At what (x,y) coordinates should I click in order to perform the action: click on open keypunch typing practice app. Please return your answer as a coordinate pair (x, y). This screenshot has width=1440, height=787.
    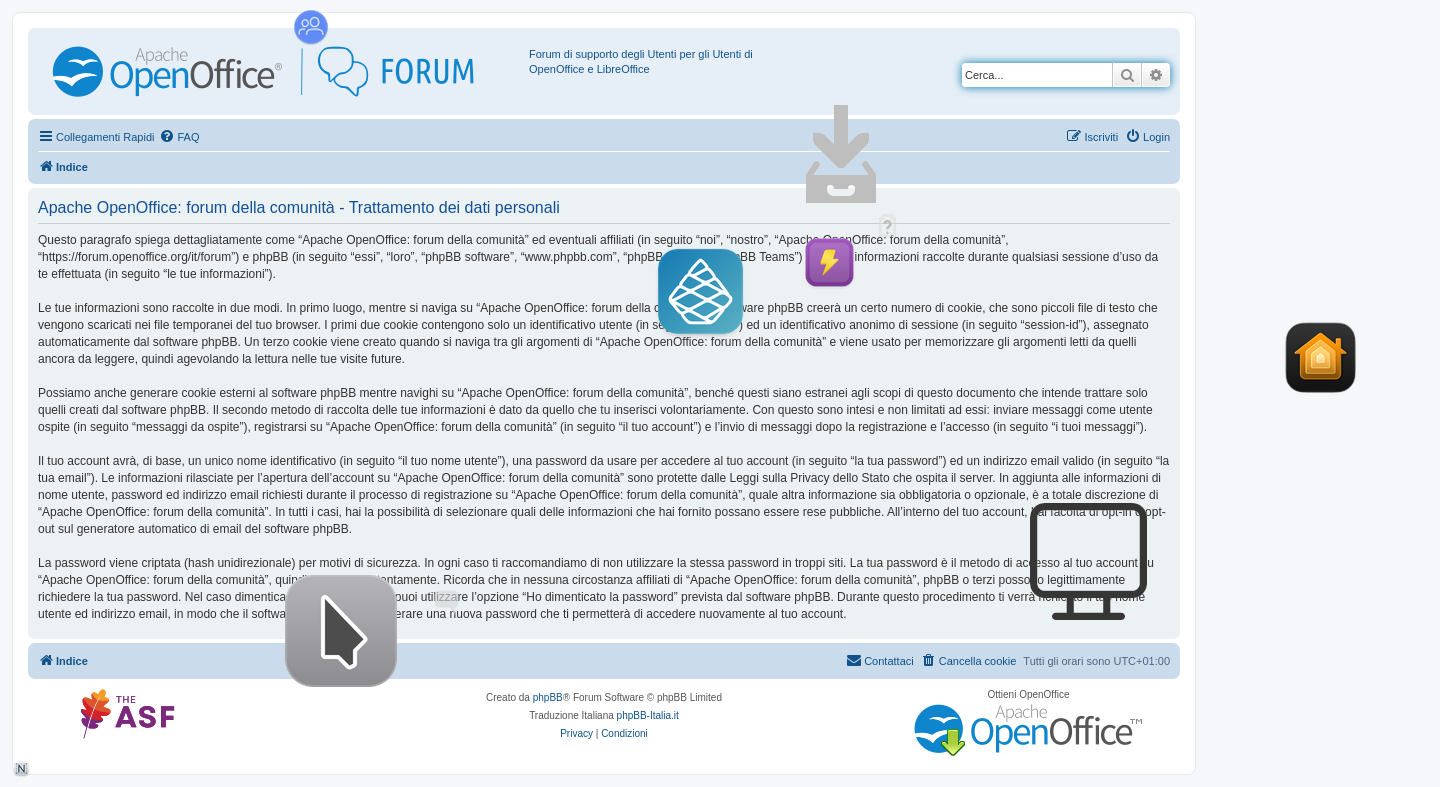
    Looking at the image, I should click on (829, 262).